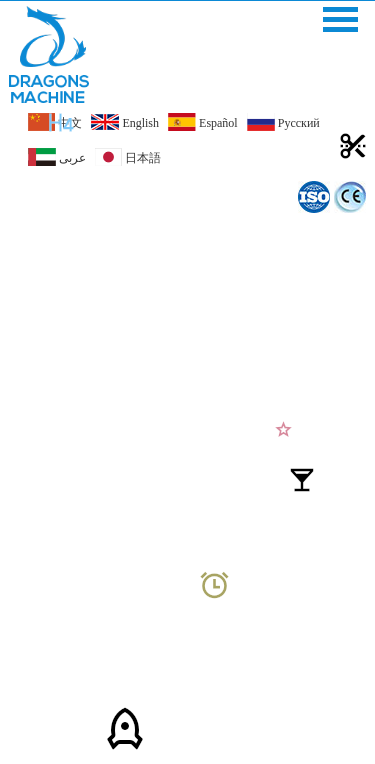  What do you see at coordinates (60, 122) in the screenshot?
I see `format text as heading level 4` at bounding box center [60, 122].